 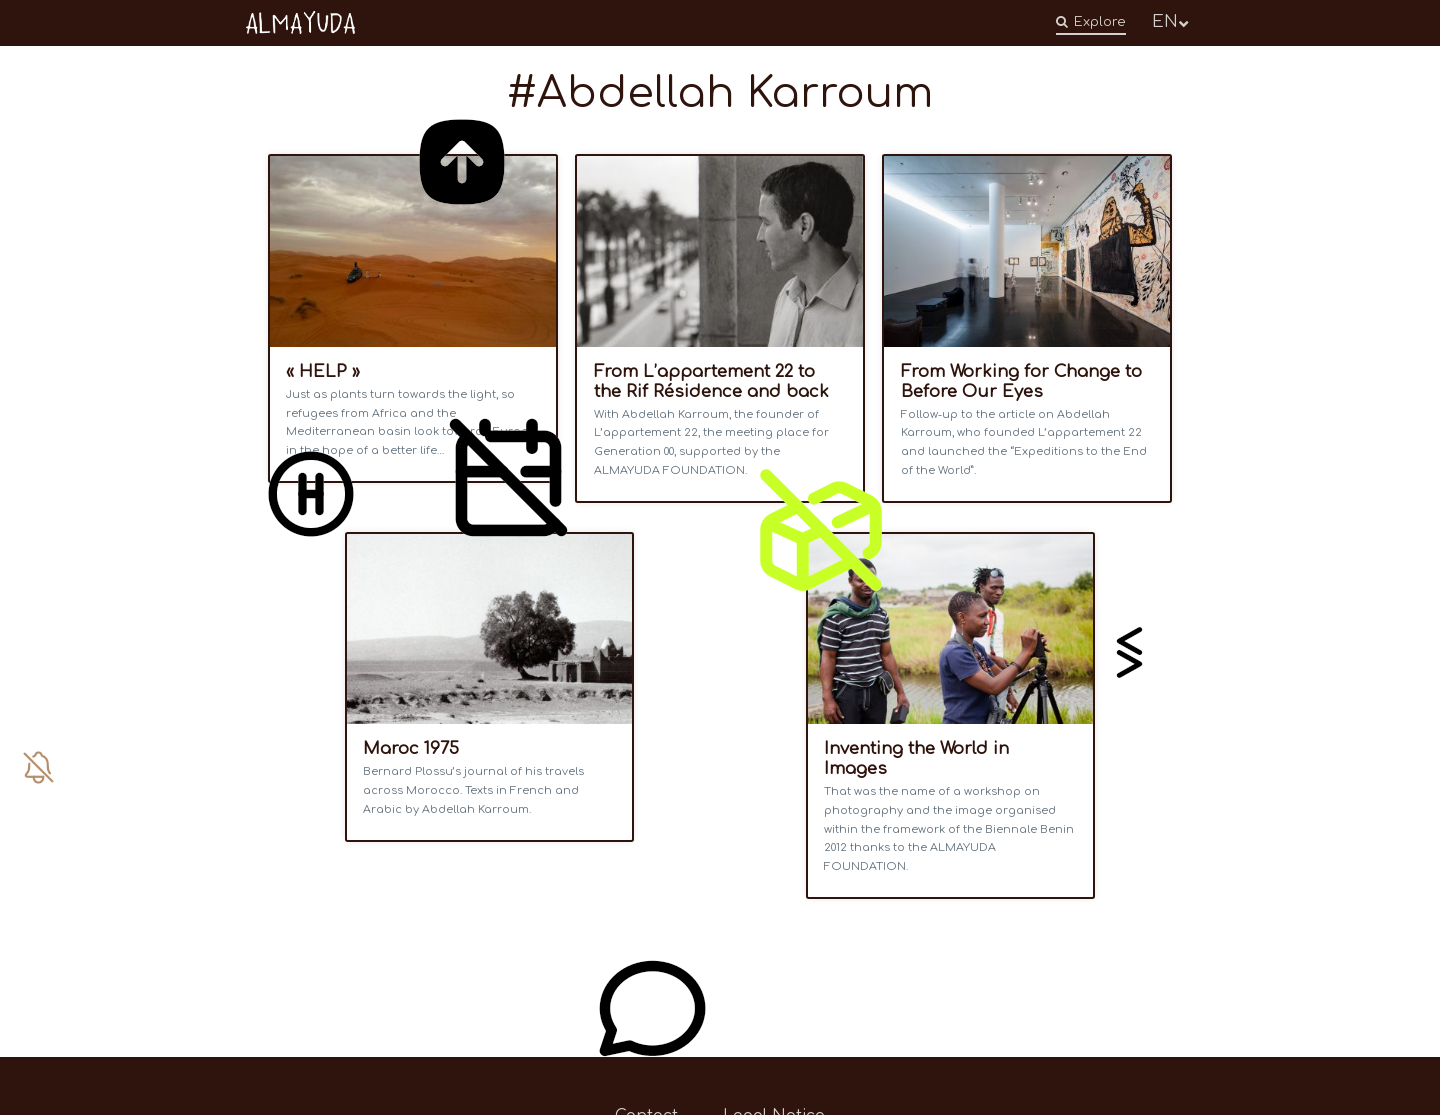 I want to click on indicates a hospital or medical facility nearby, so click(x=311, y=494).